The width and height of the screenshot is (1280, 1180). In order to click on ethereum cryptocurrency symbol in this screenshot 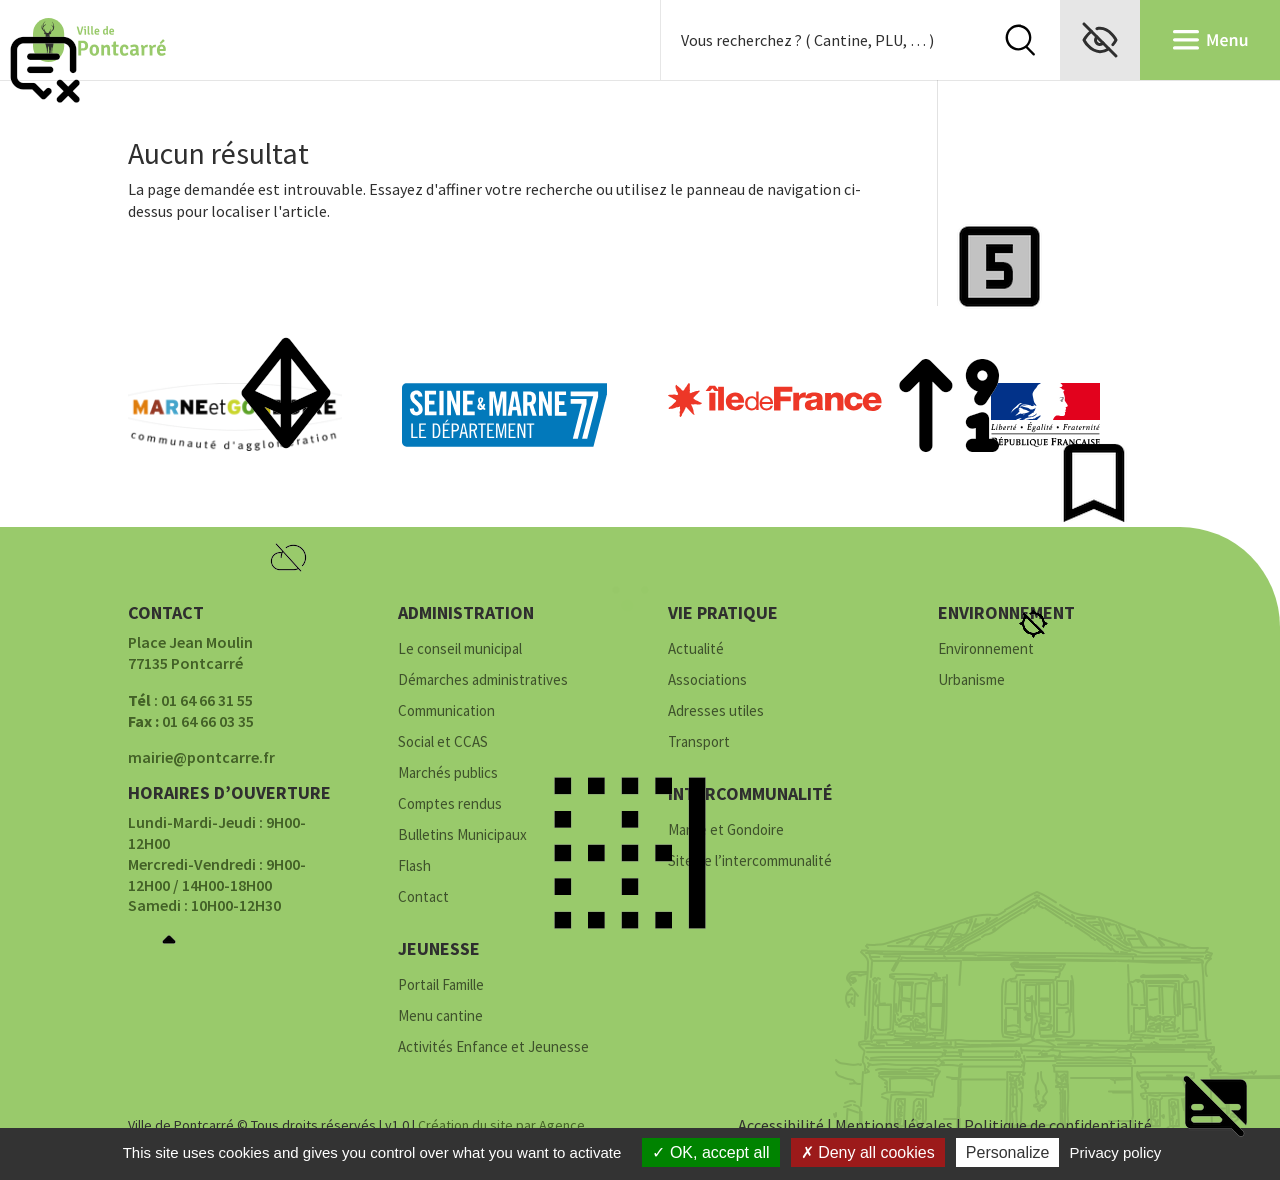, I will do `click(286, 393)`.